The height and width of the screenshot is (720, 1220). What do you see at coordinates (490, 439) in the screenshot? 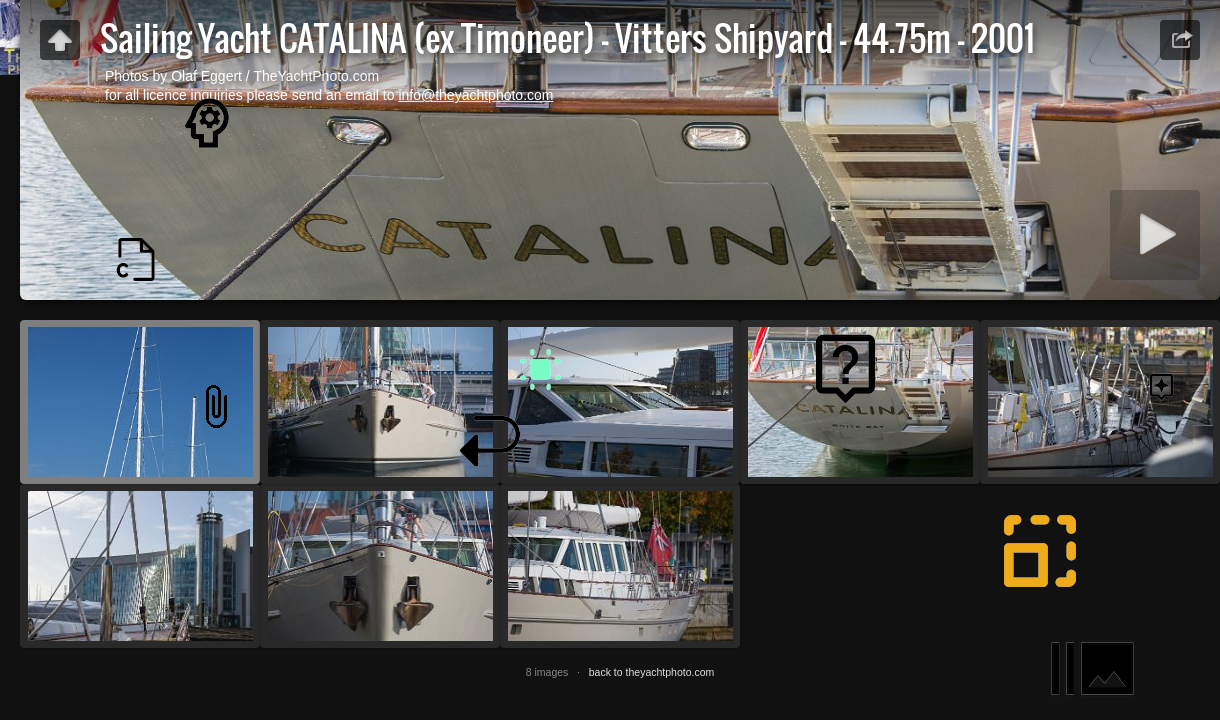
I see `undo or go back to previous state` at bounding box center [490, 439].